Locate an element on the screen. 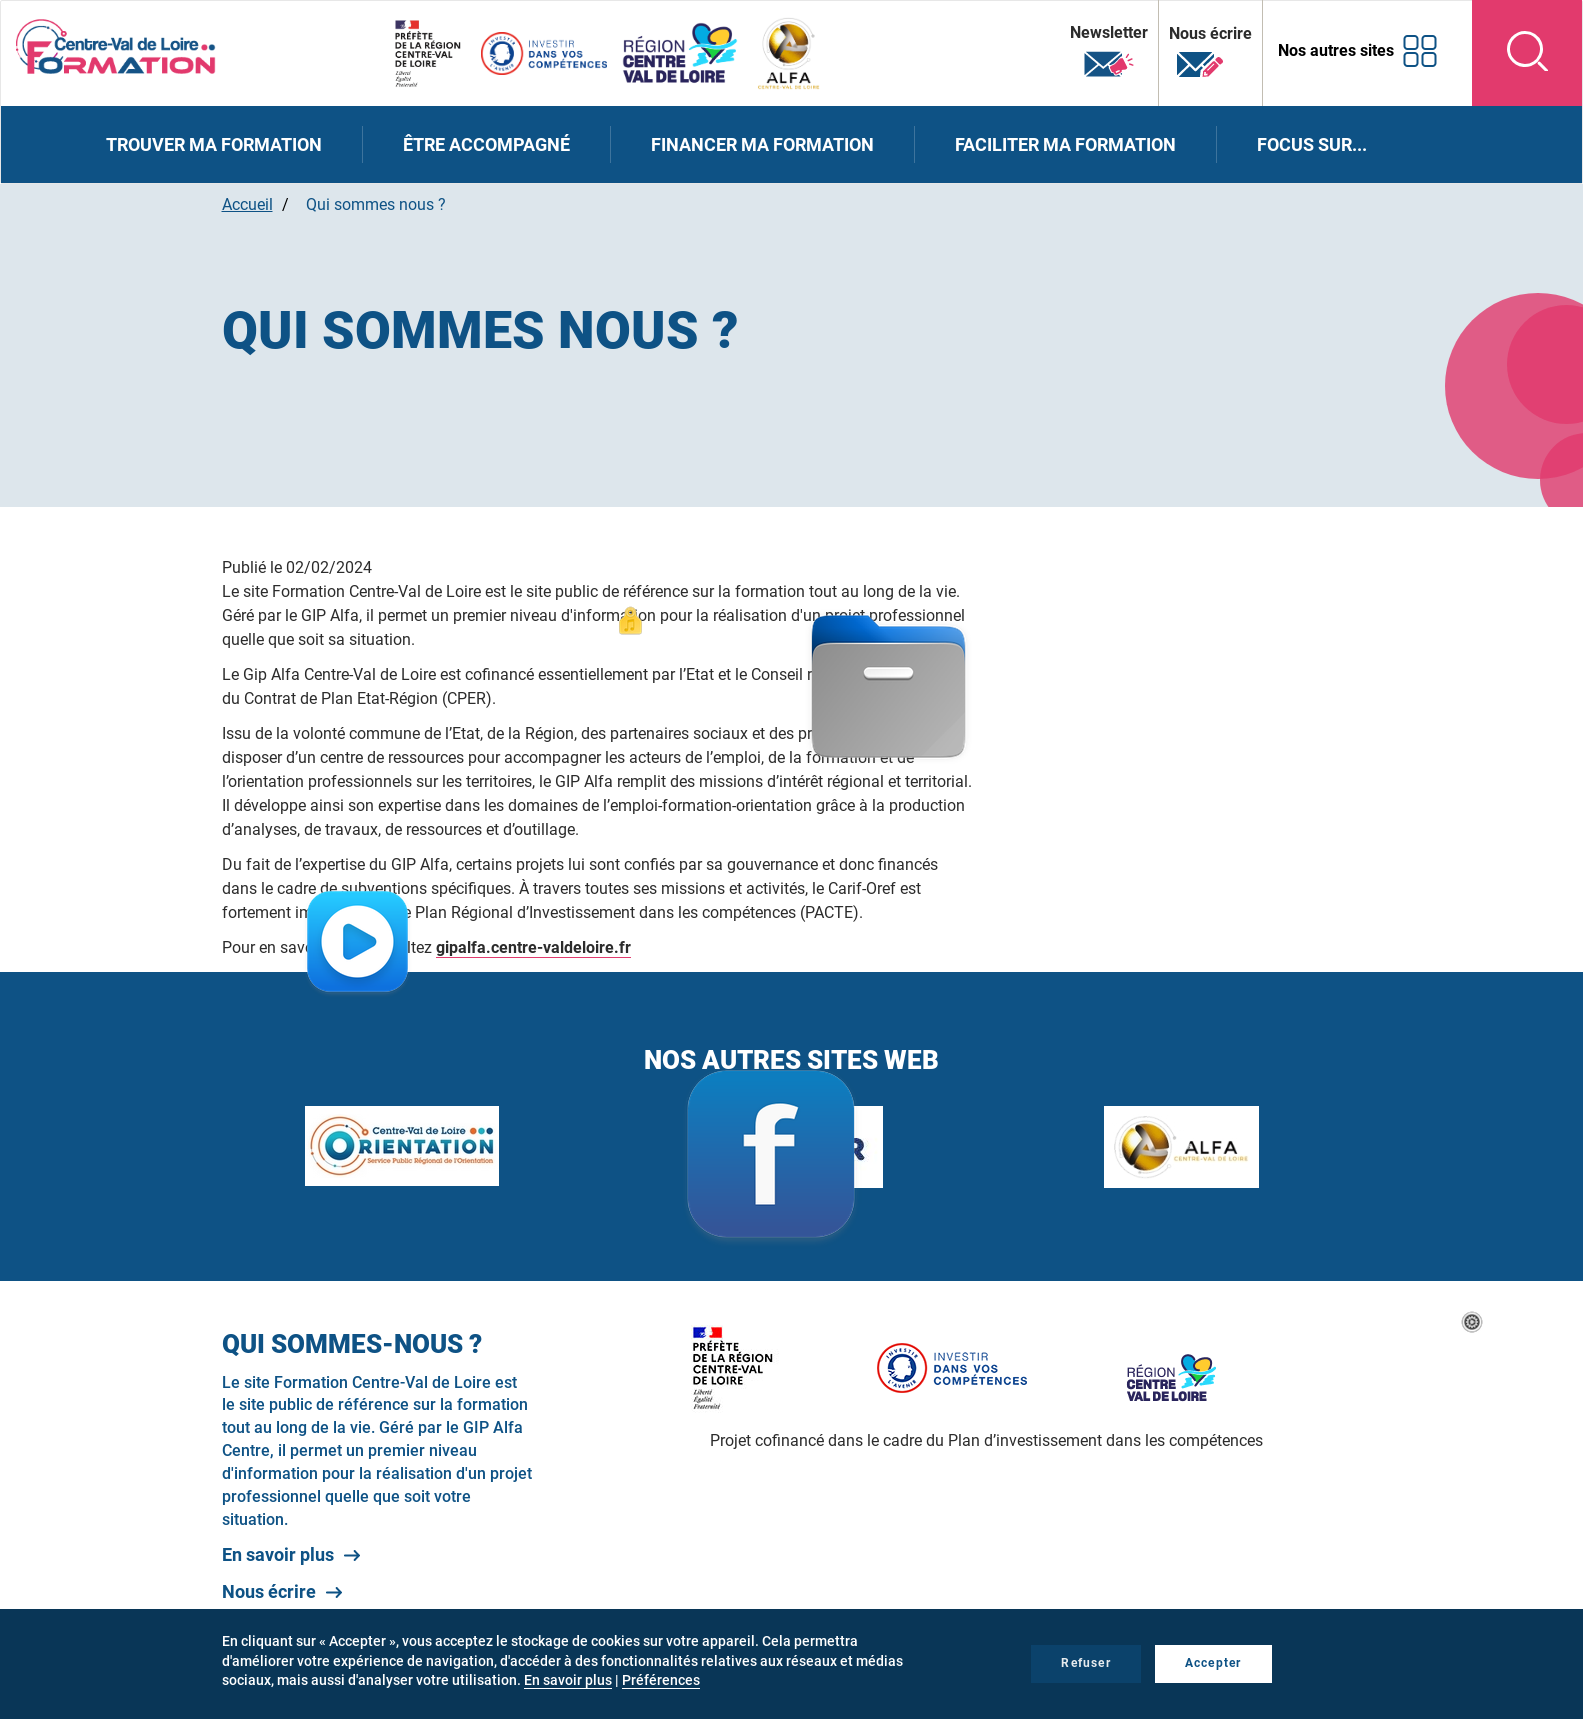 Image resolution: width=1583 pixels, height=1719 pixels. open EarTag music tagging application is located at coordinates (630, 620).